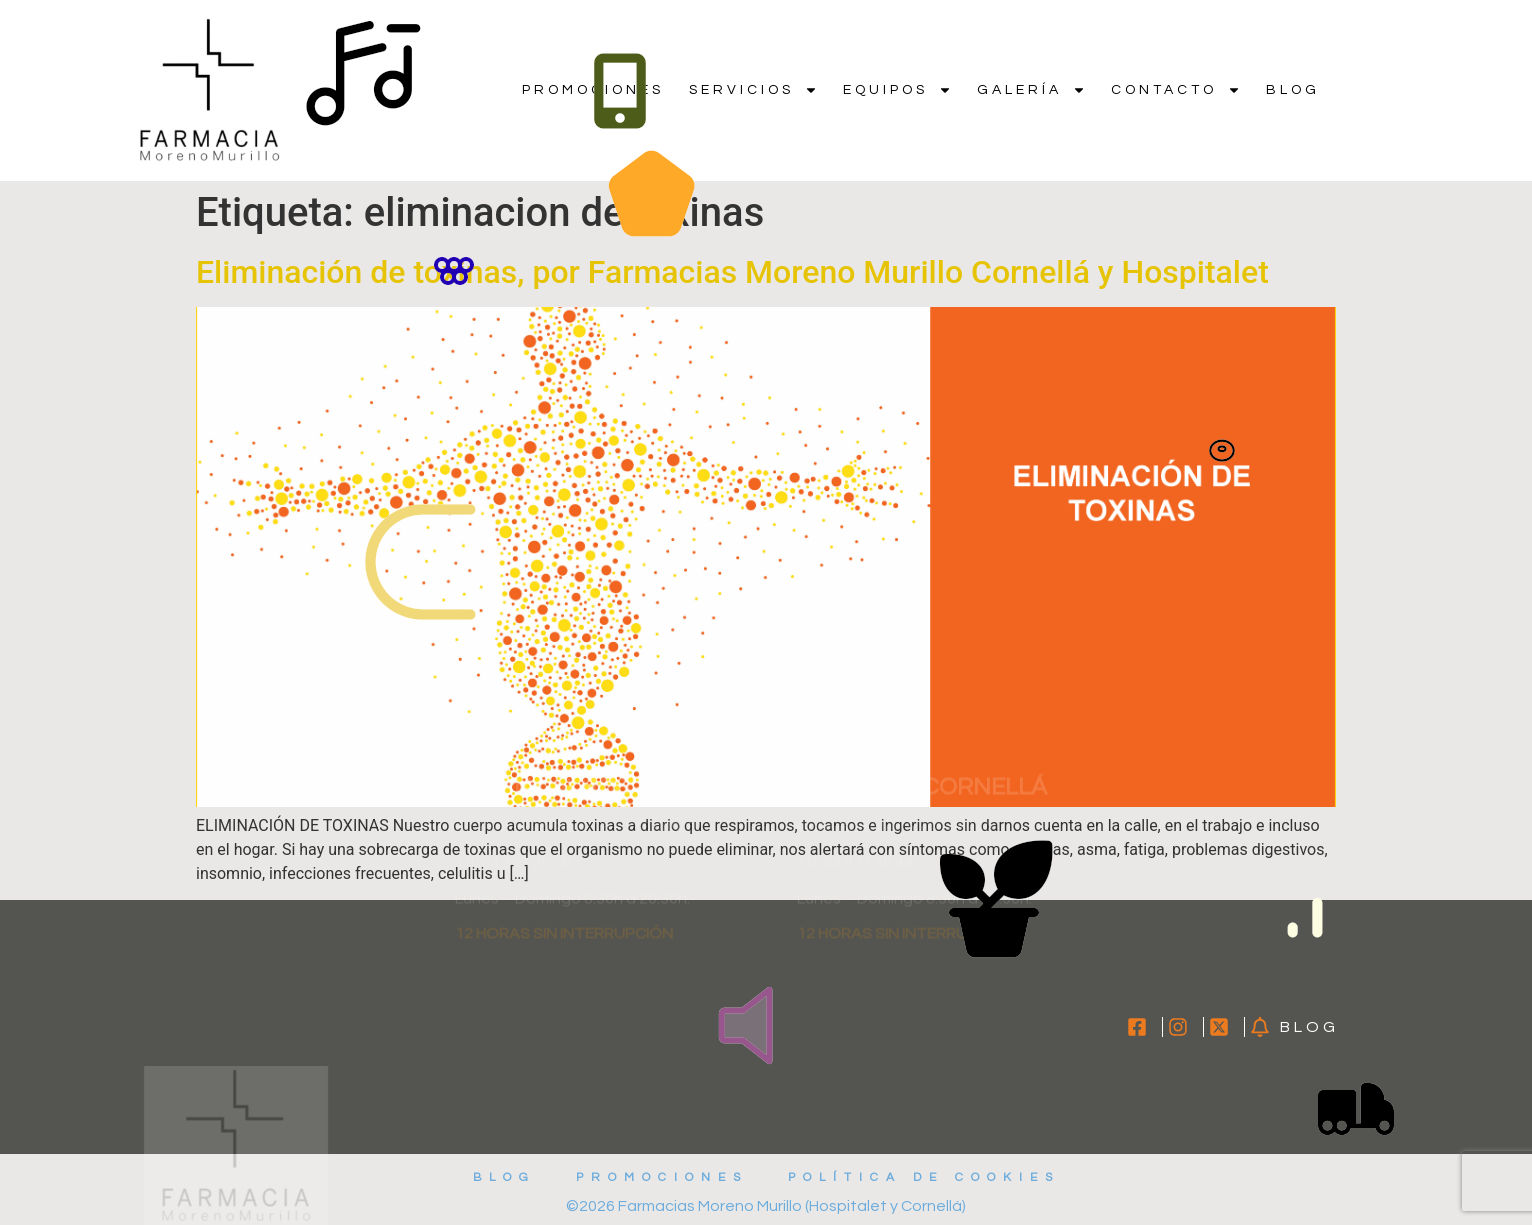 This screenshot has height=1225, width=1532. I want to click on access plant care or gardening features, so click(994, 899).